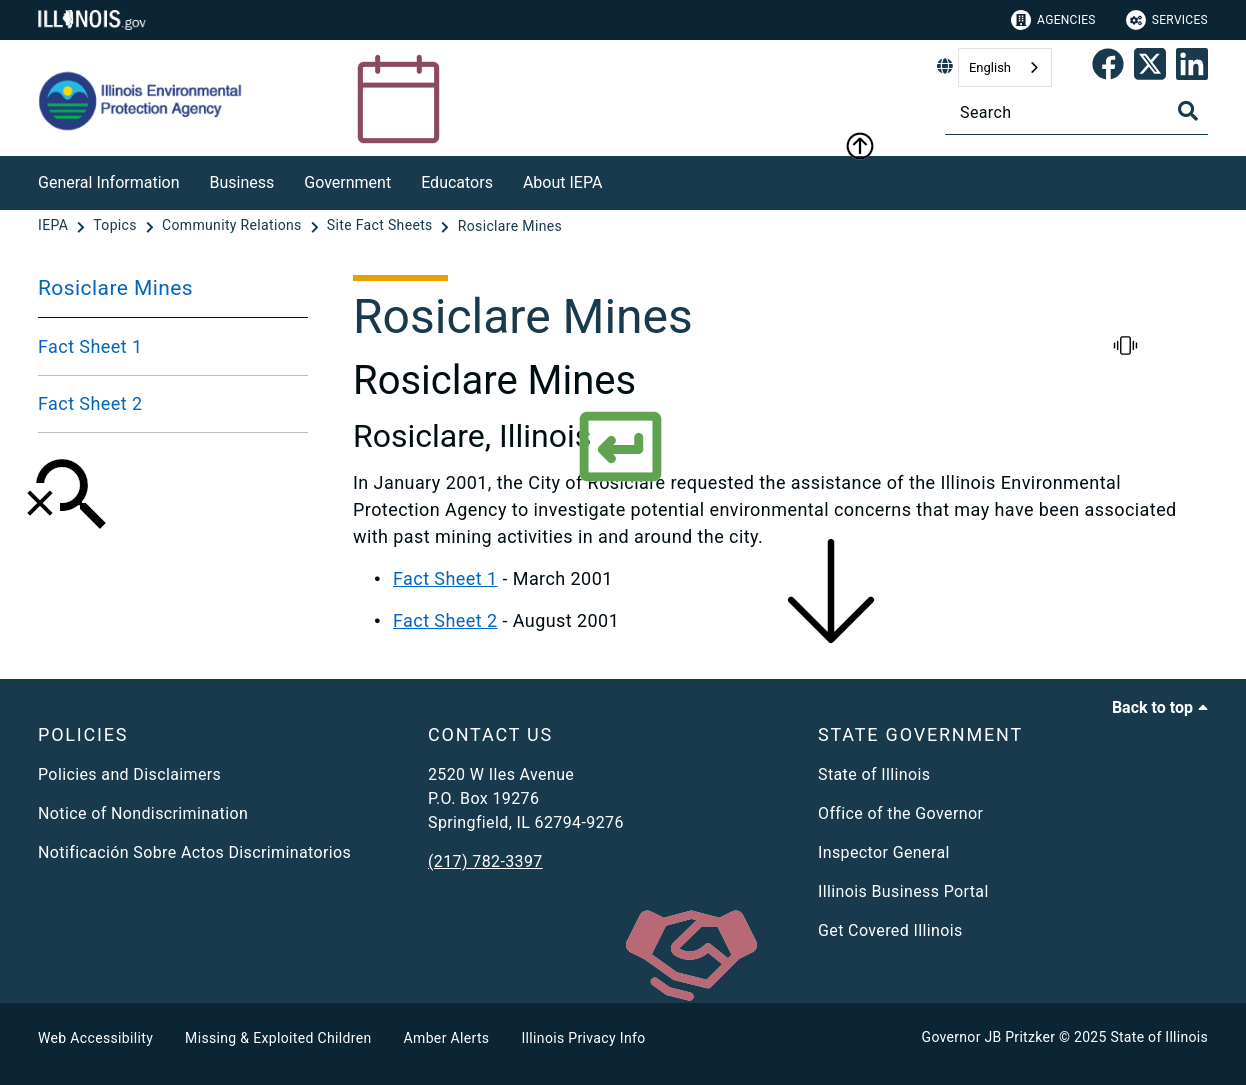 Image resolution: width=1246 pixels, height=1085 pixels. I want to click on view calendar, so click(398, 102).